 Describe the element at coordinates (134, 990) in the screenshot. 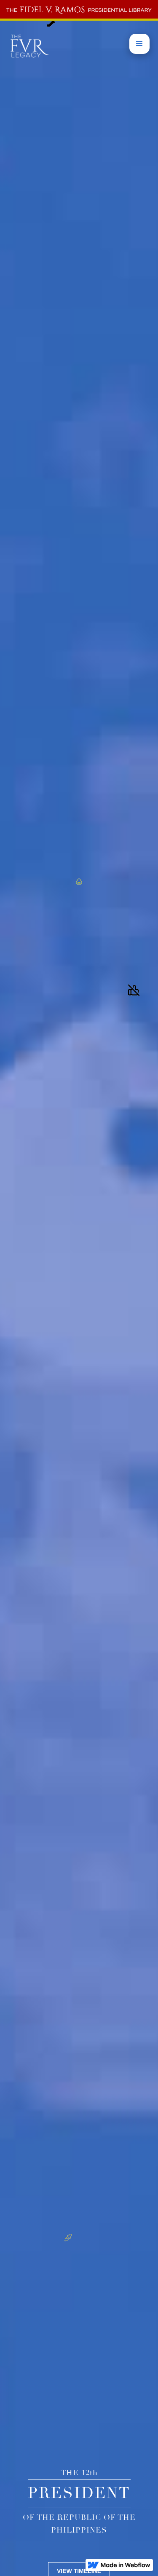

I see `like feature is disabled` at that location.